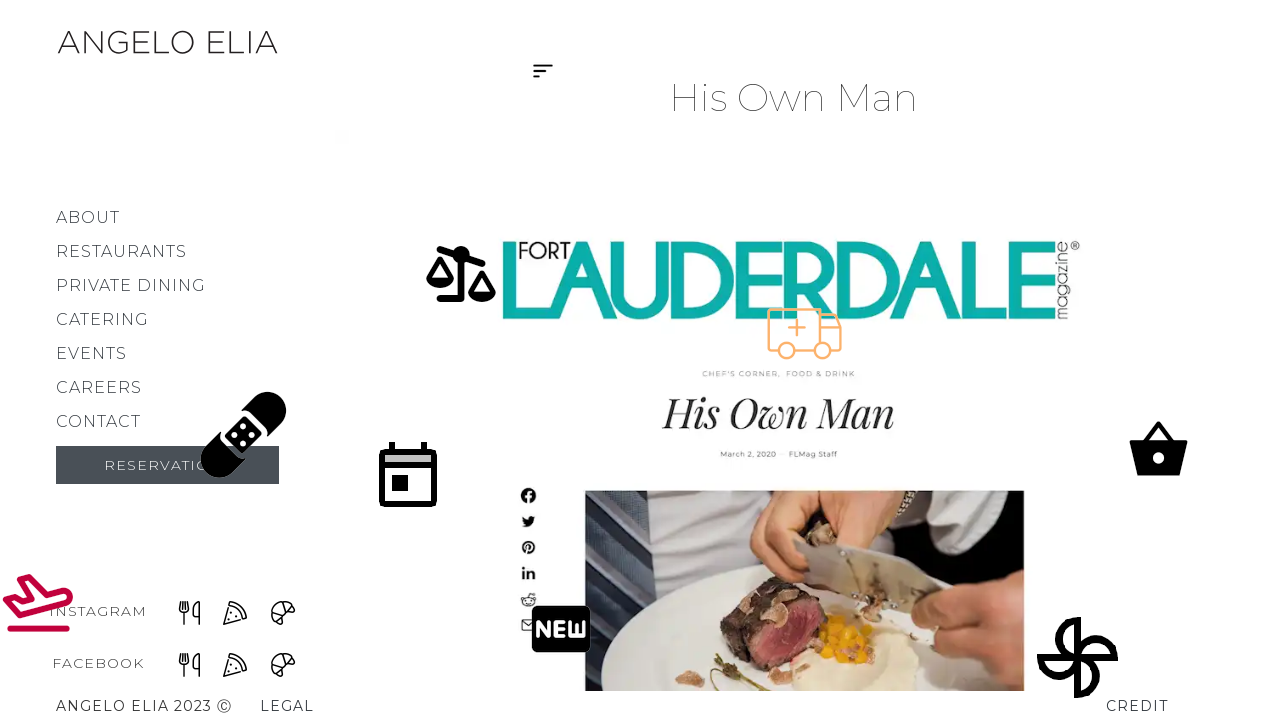 The width and height of the screenshot is (1280, 720). Describe the element at coordinates (561, 629) in the screenshot. I see `indicates new content or recently added items` at that location.